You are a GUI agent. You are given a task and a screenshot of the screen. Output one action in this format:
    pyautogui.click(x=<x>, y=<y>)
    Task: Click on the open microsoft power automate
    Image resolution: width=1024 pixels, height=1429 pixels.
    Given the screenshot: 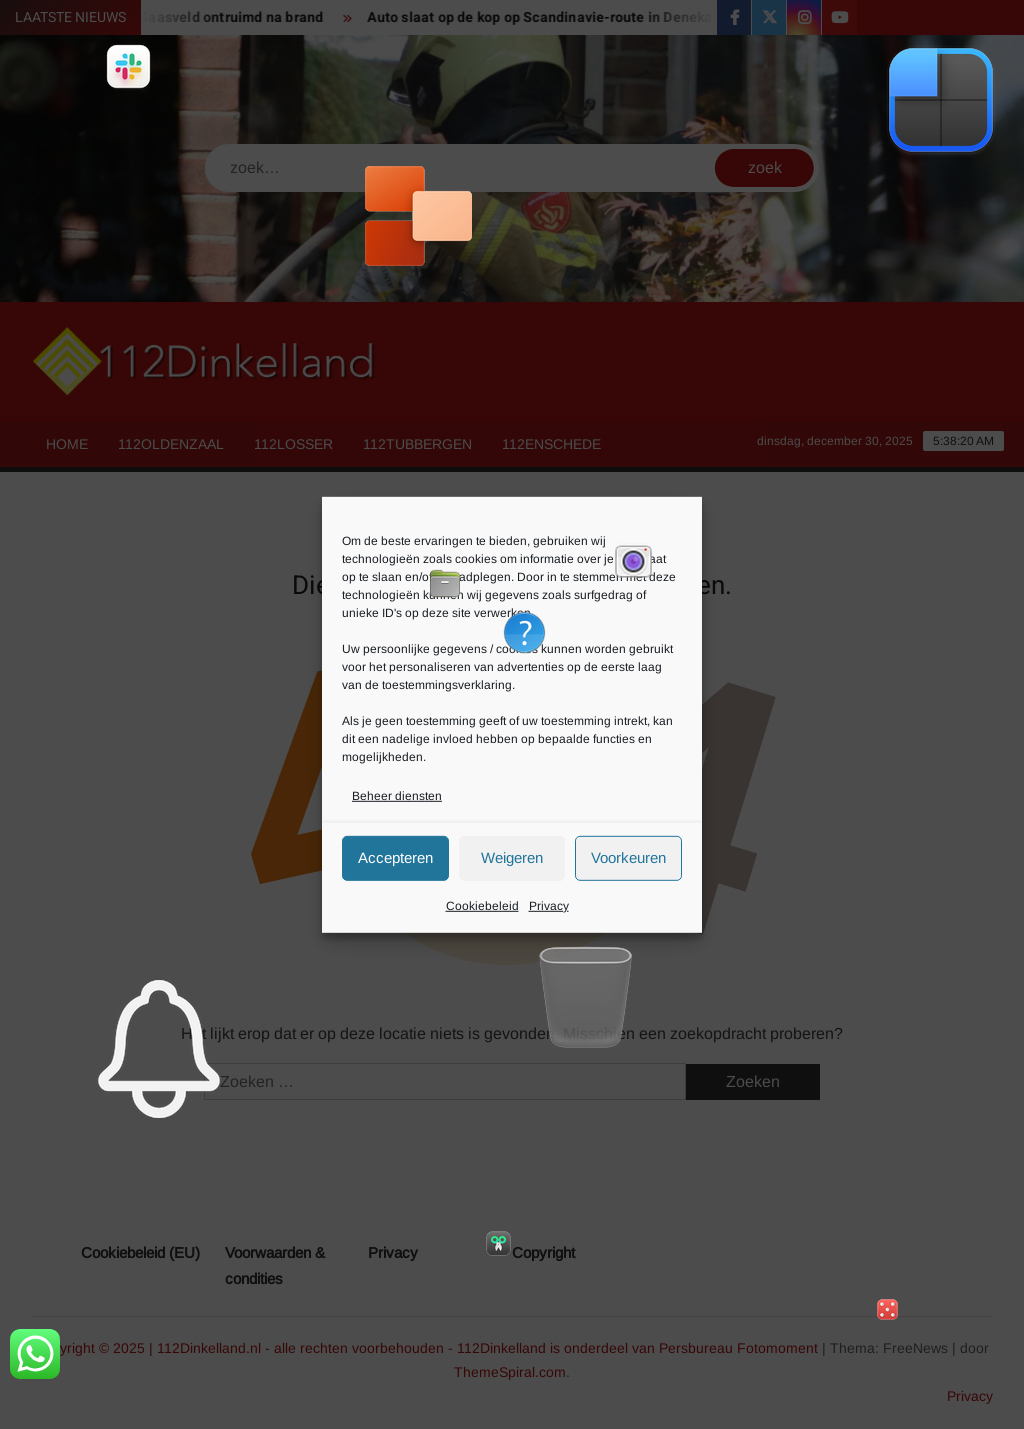 What is the action you would take?
    pyautogui.click(x=415, y=216)
    